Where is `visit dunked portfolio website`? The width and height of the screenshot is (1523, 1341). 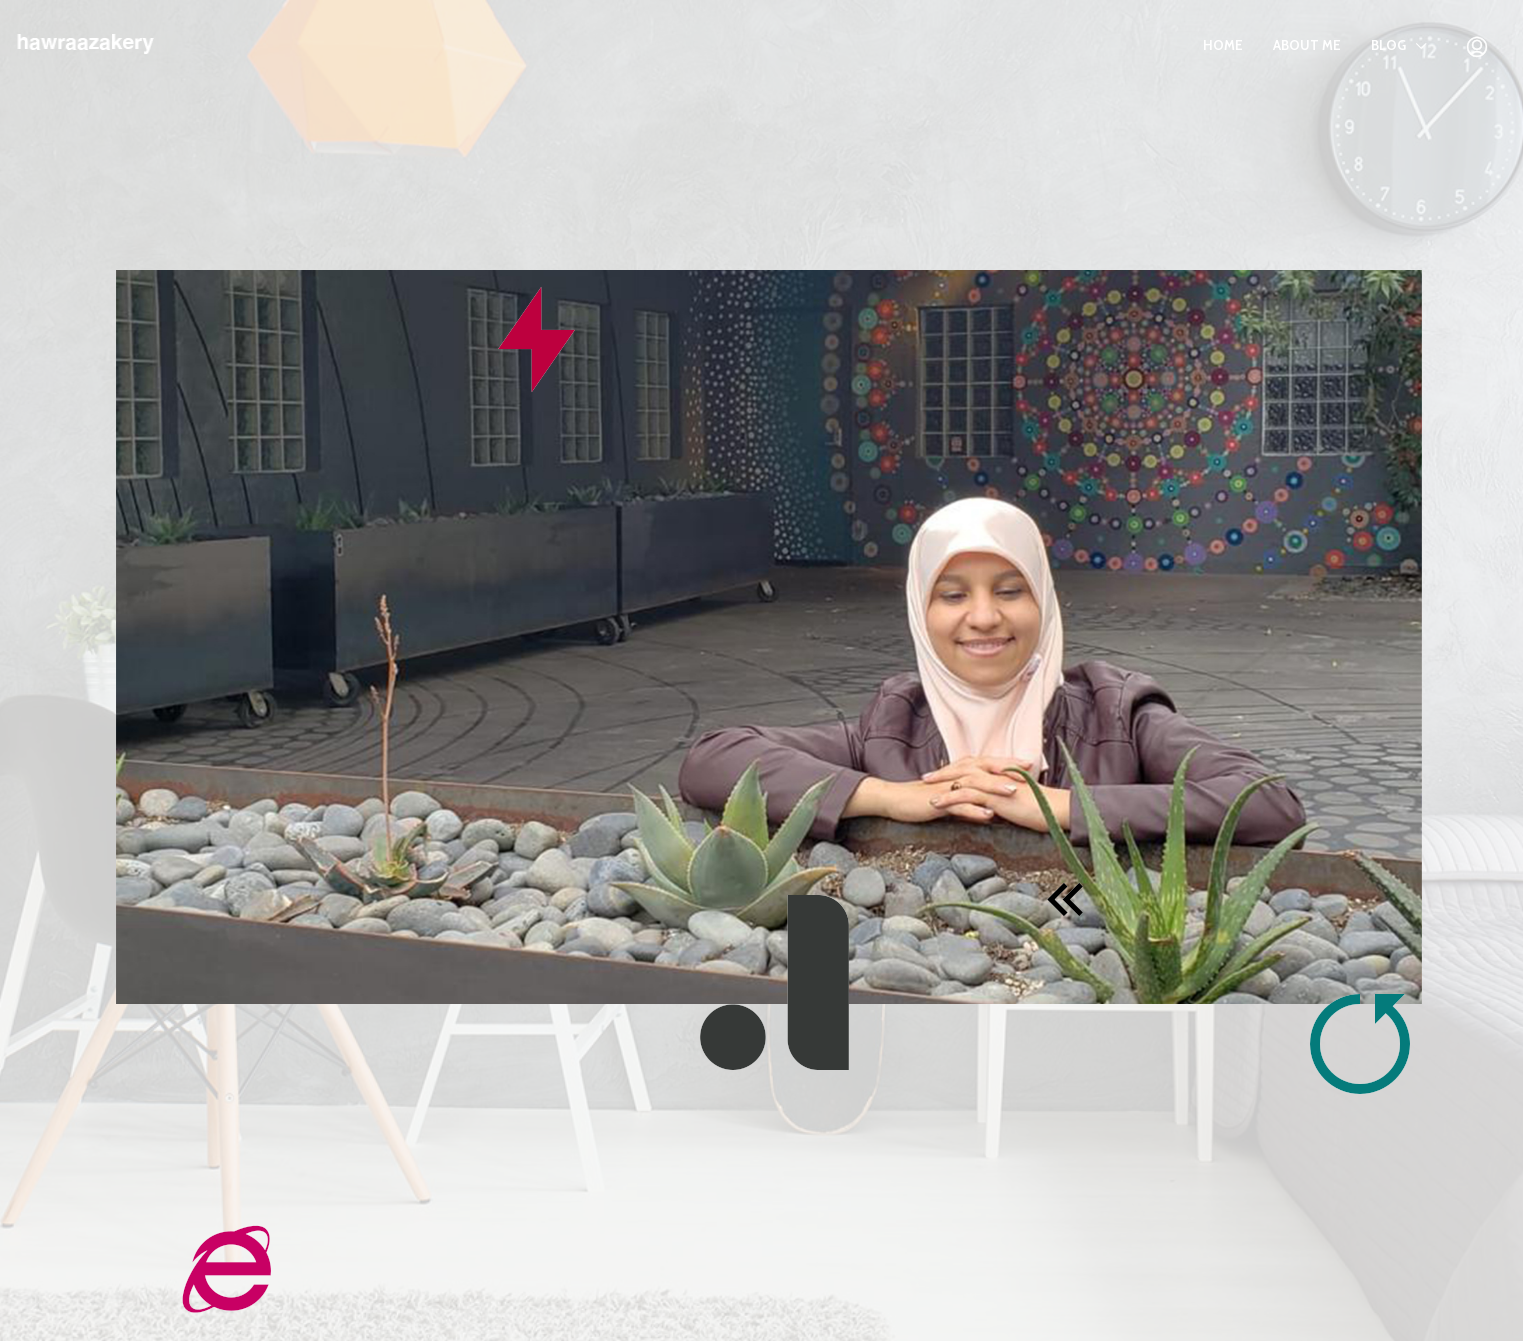 visit dunked portfolio website is located at coordinates (774, 982).